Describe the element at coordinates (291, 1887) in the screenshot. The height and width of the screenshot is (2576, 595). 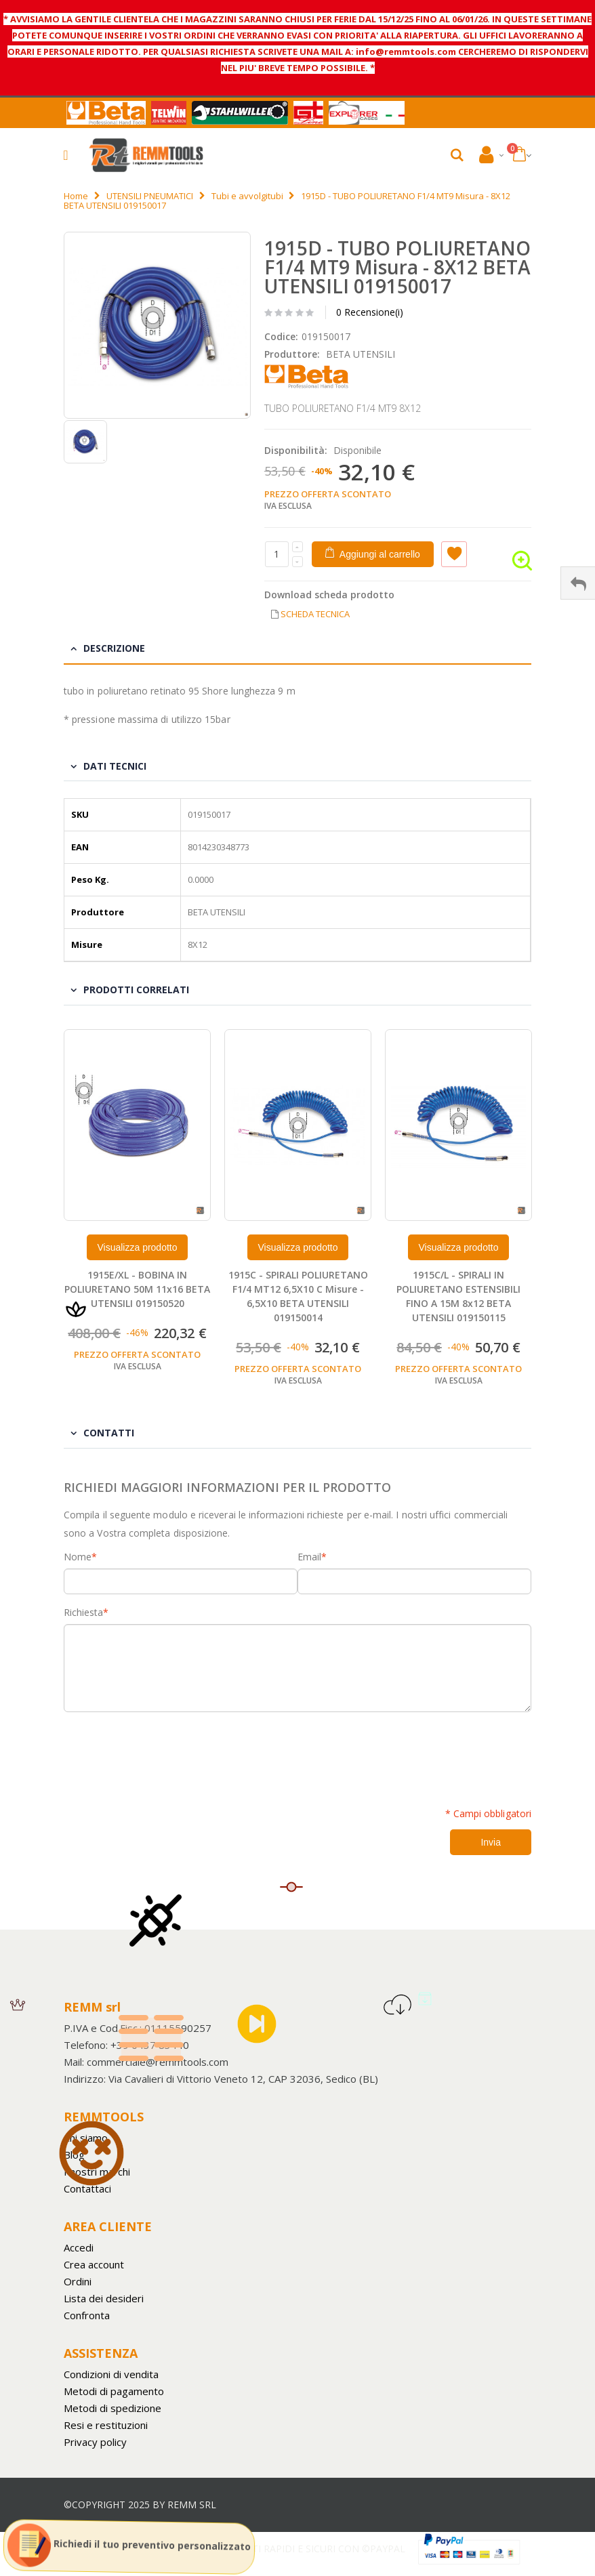
I see `view commit history` at that location.